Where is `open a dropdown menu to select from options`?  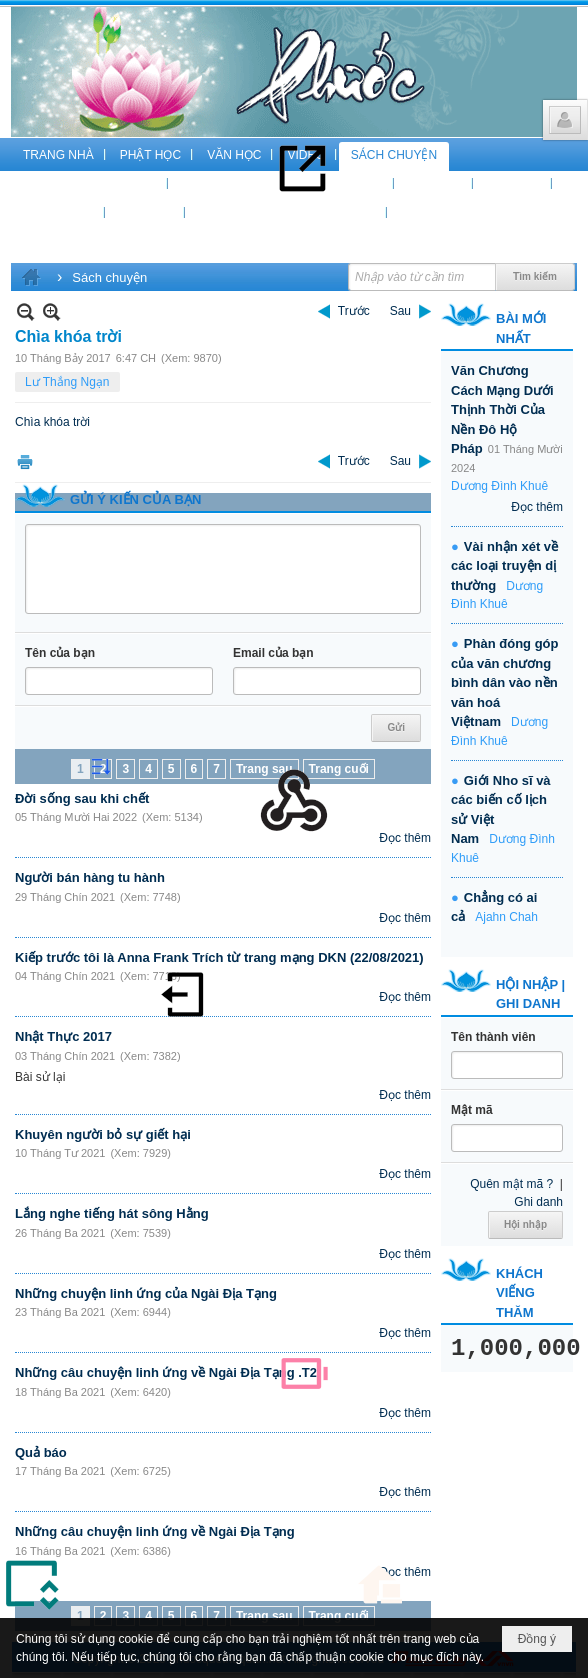
open a dropdown menu to select from options is located at coordinates (31, 1583).